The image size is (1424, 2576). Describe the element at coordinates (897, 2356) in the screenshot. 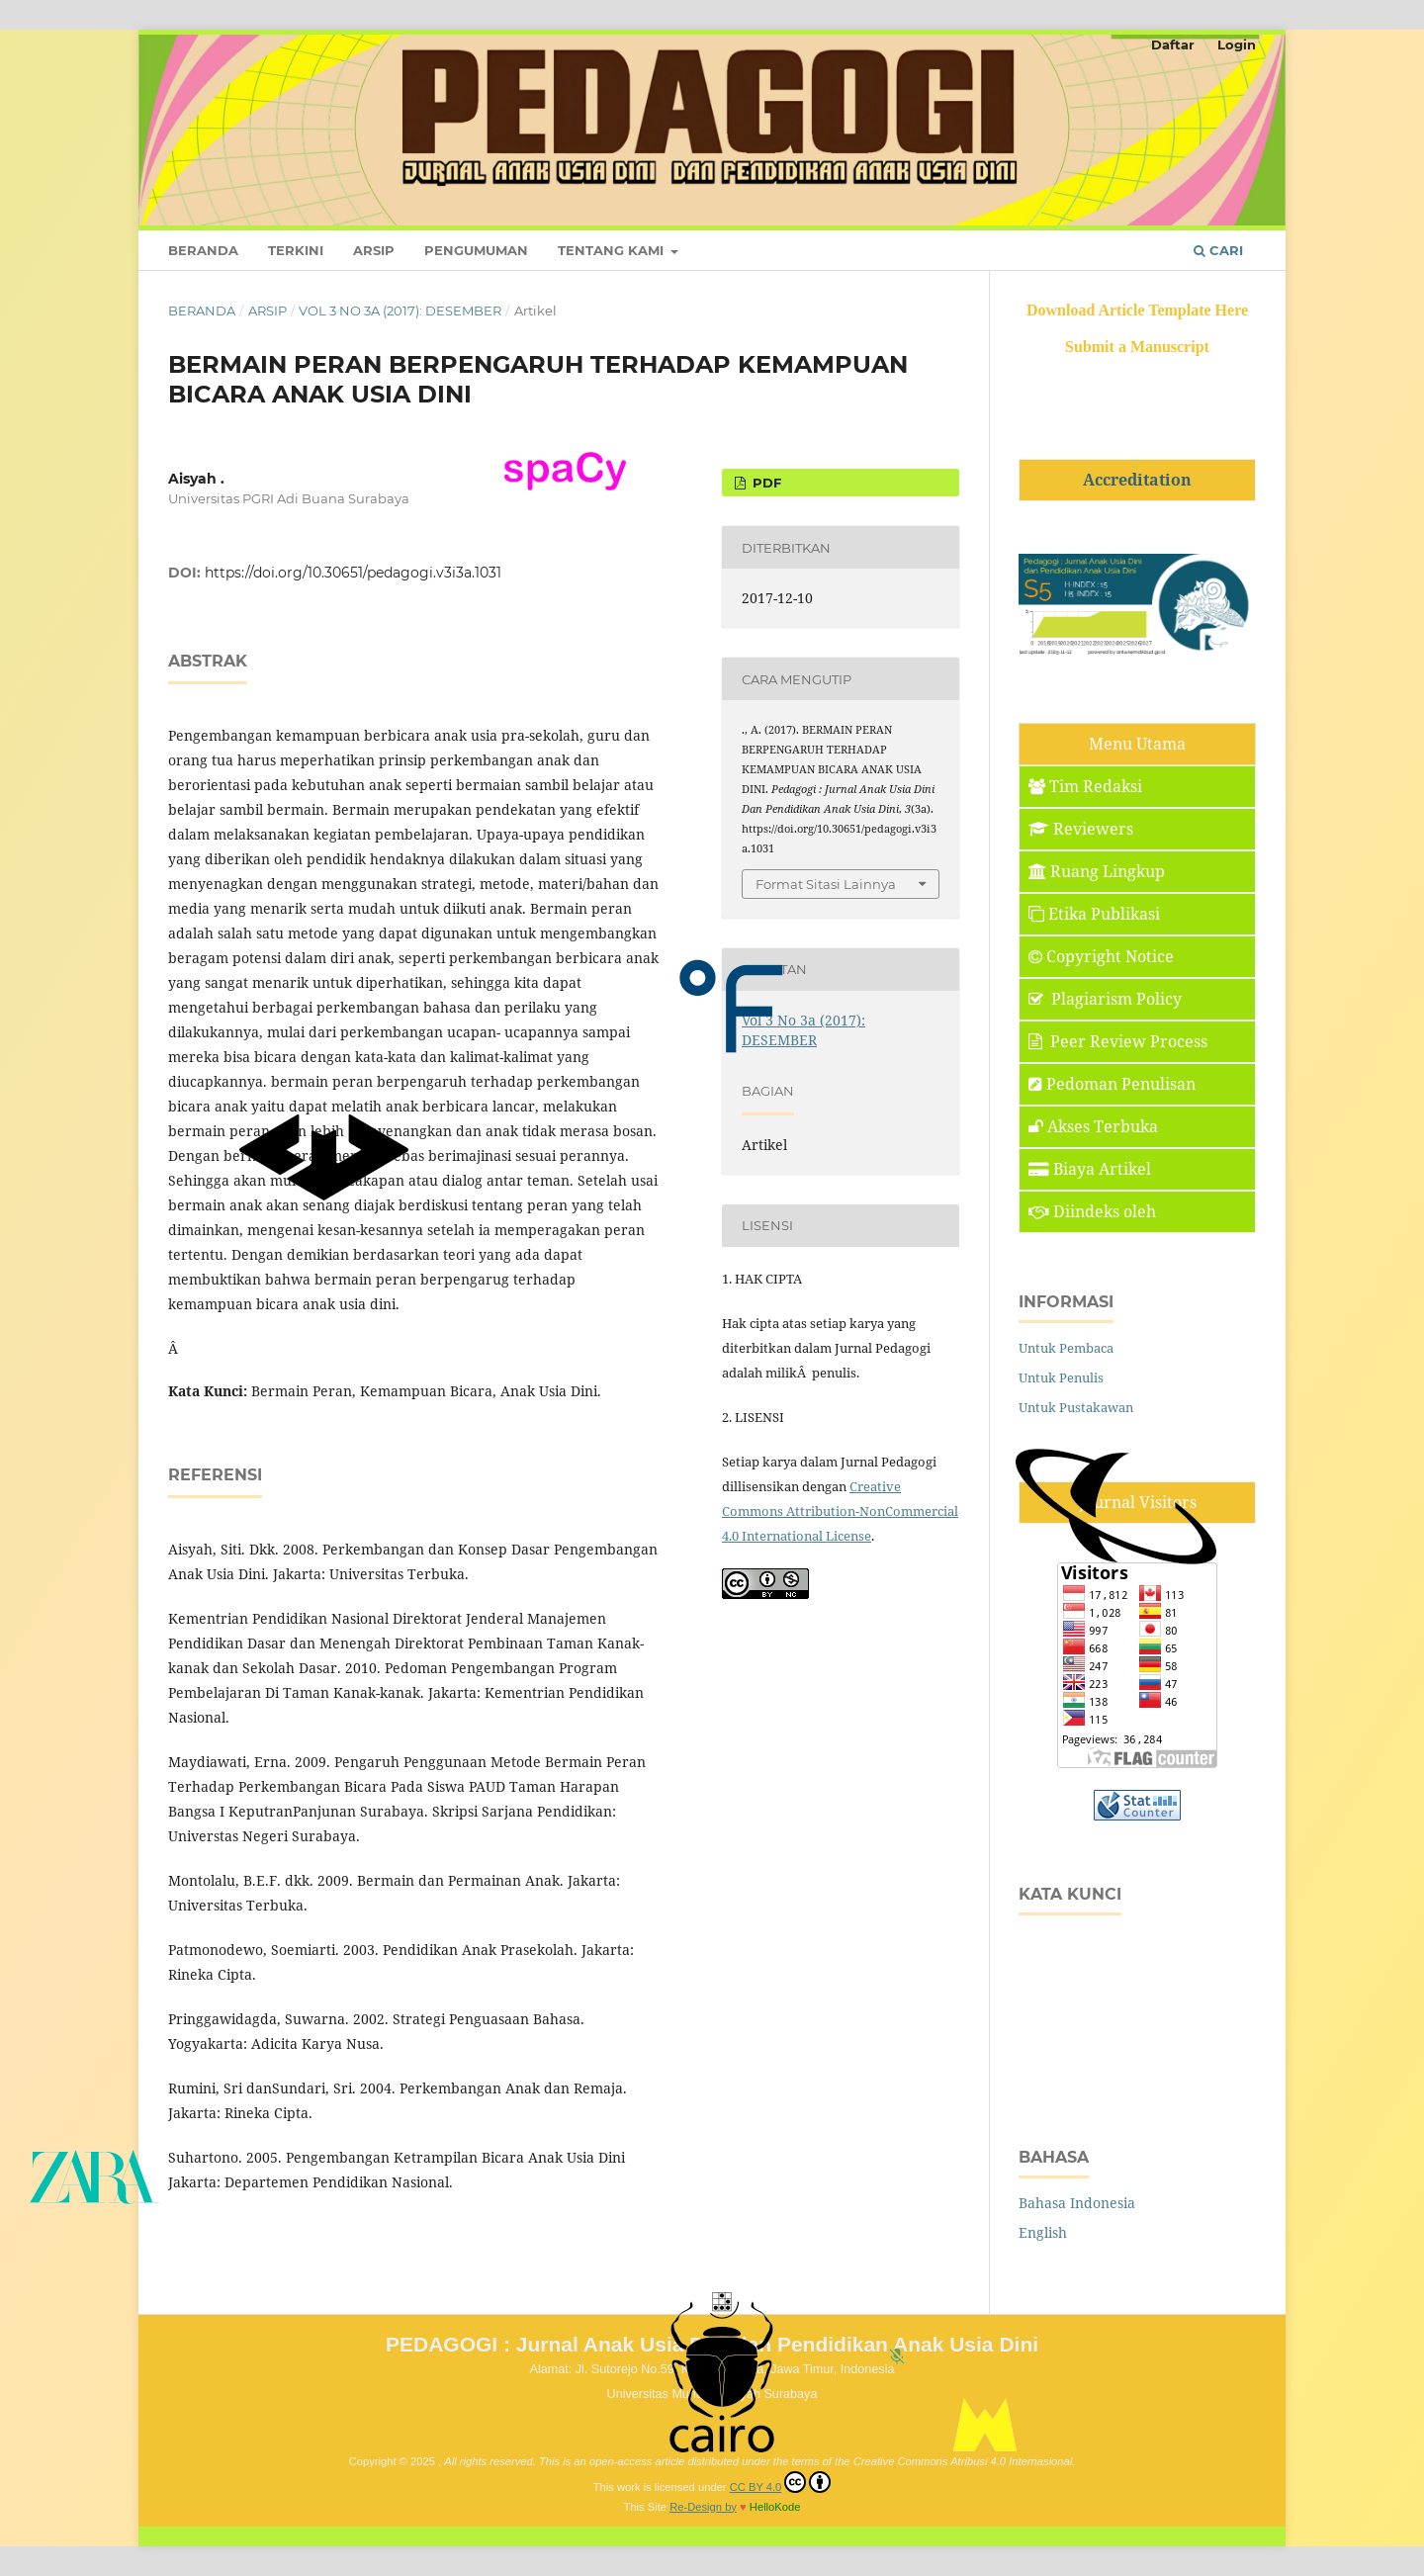

I see `microphone is muted` at that location.